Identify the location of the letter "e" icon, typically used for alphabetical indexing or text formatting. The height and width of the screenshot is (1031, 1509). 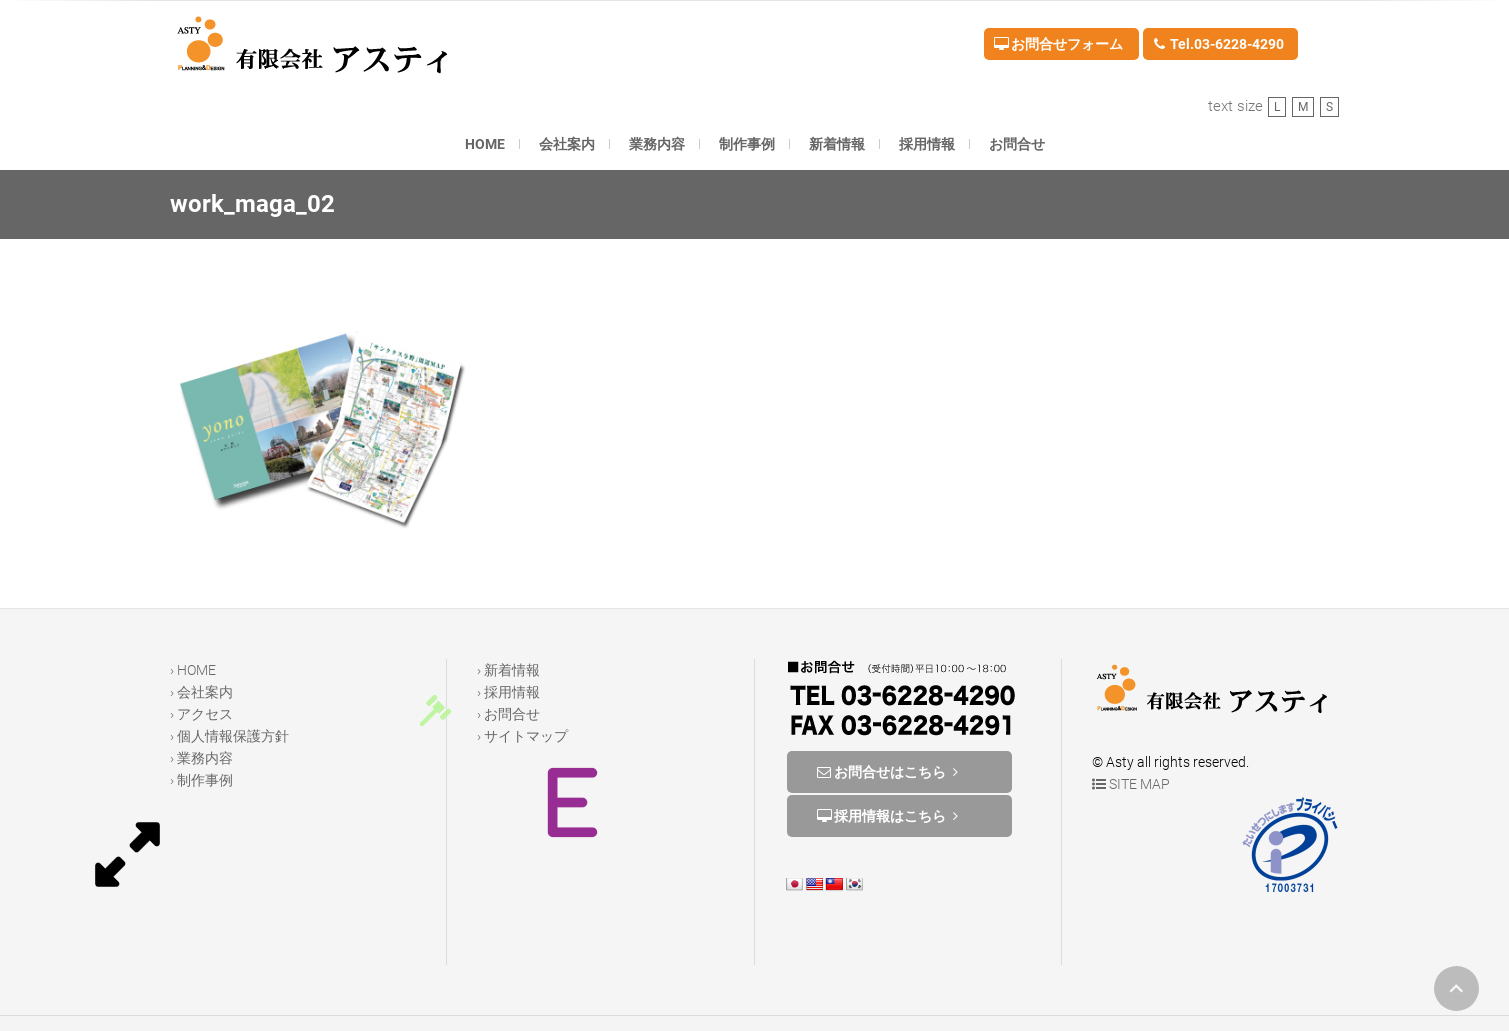
(572, 802).